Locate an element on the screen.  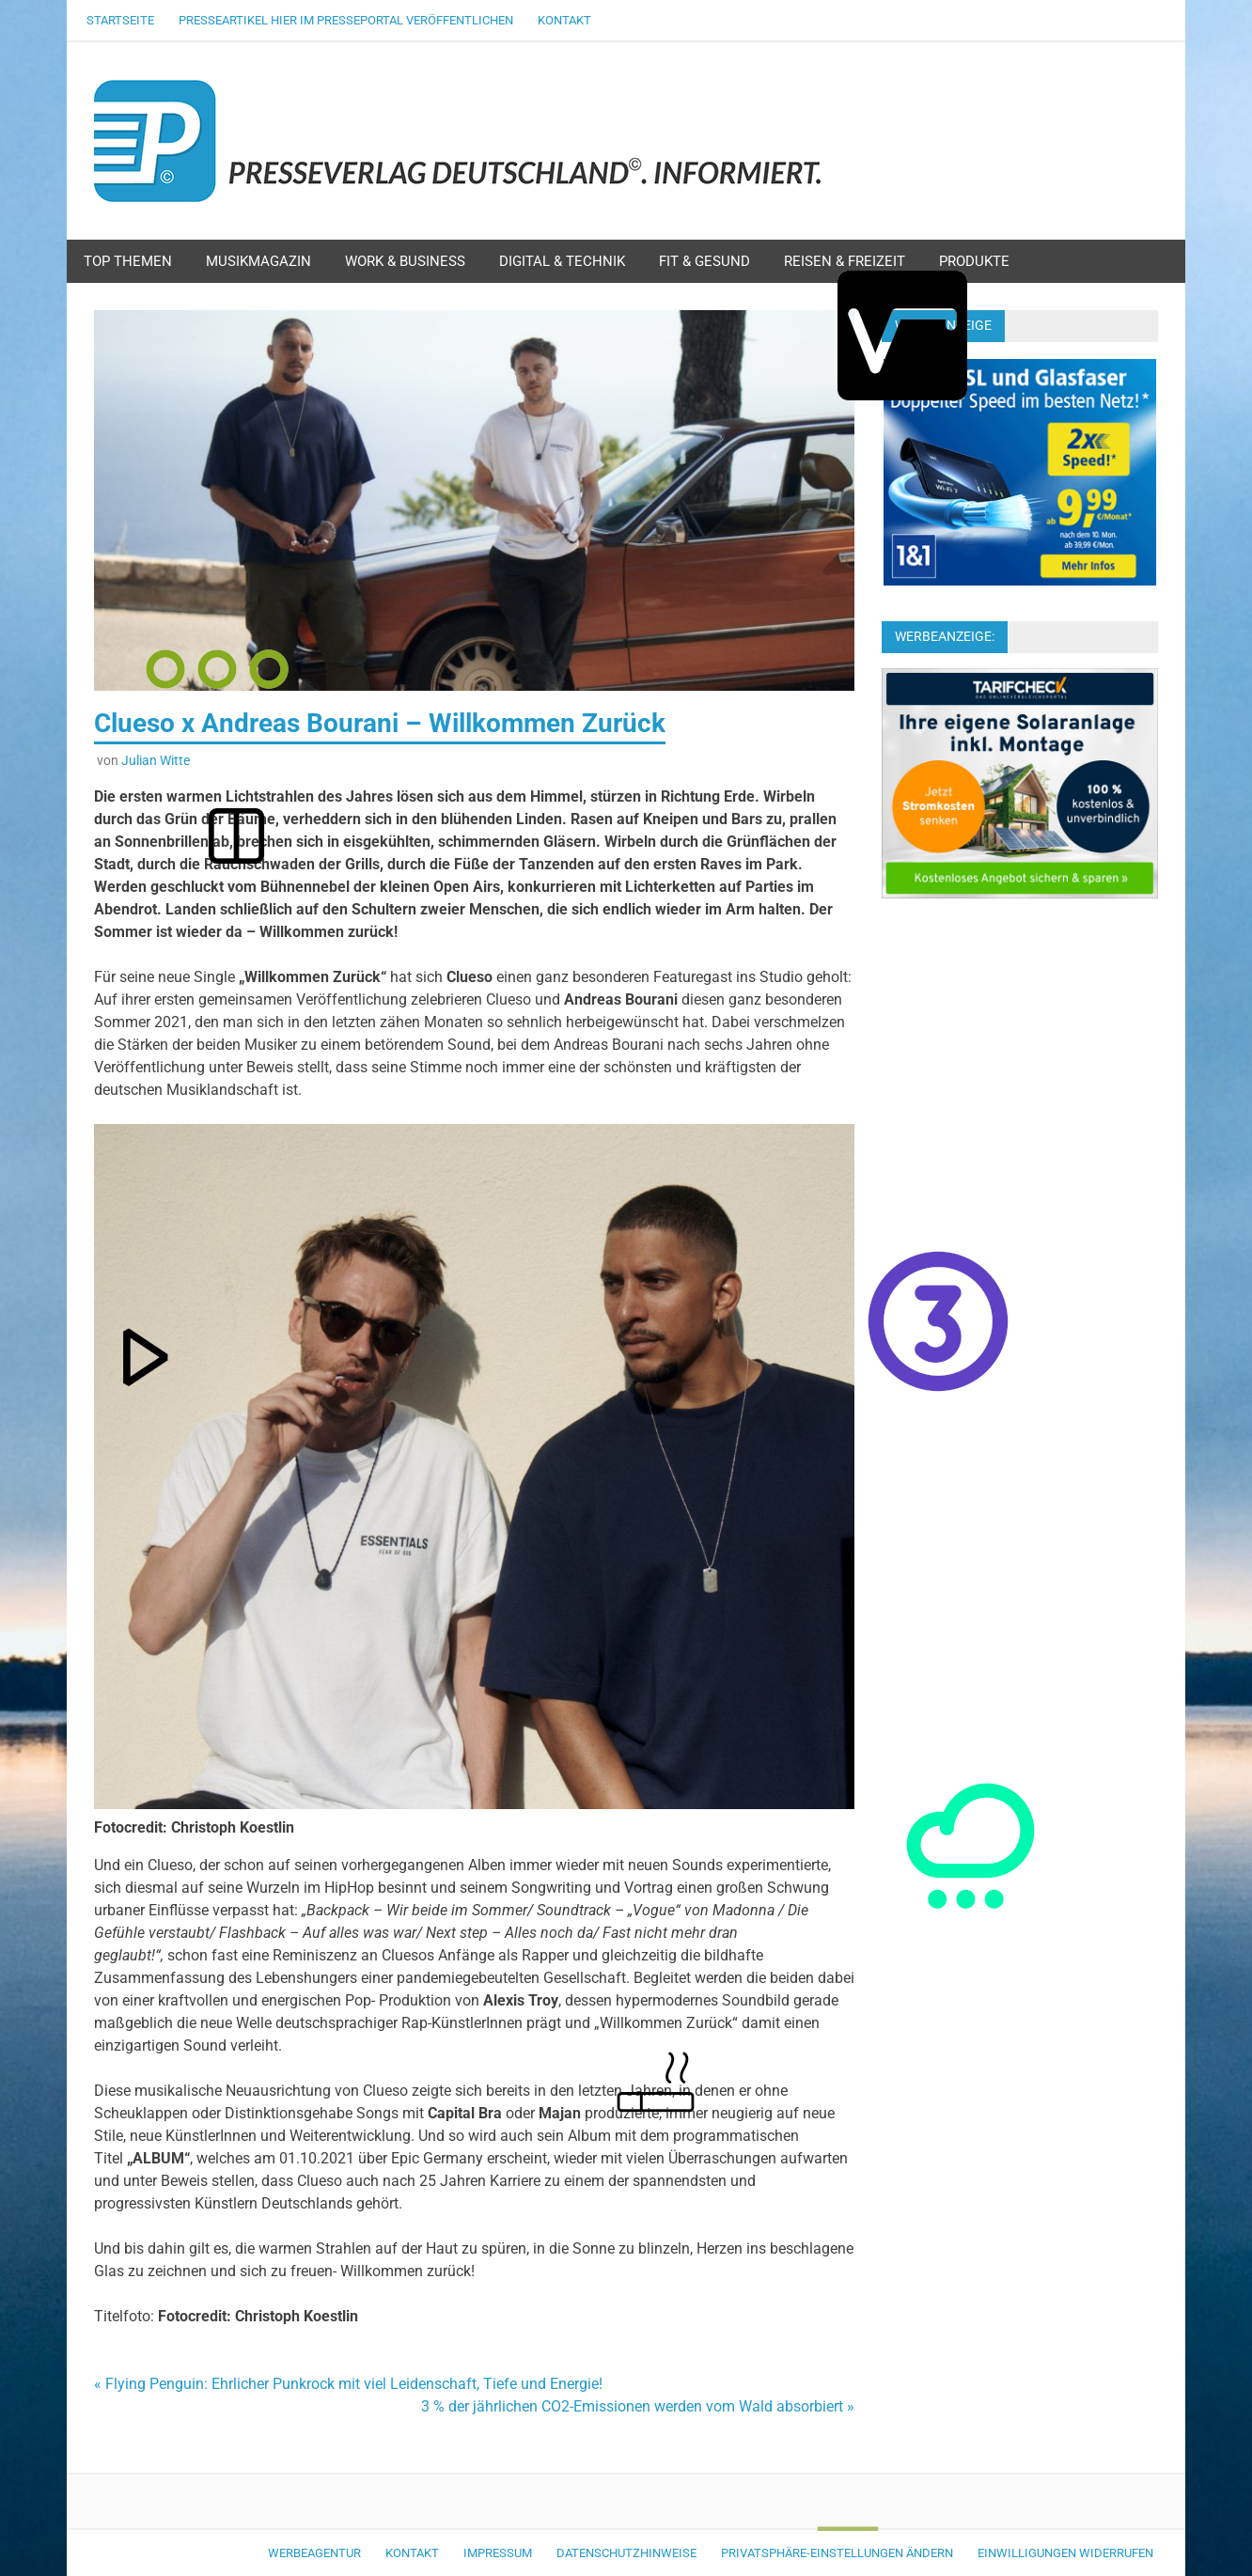
indicates step three in a multi-step process is located at coordinates (938, 1321).